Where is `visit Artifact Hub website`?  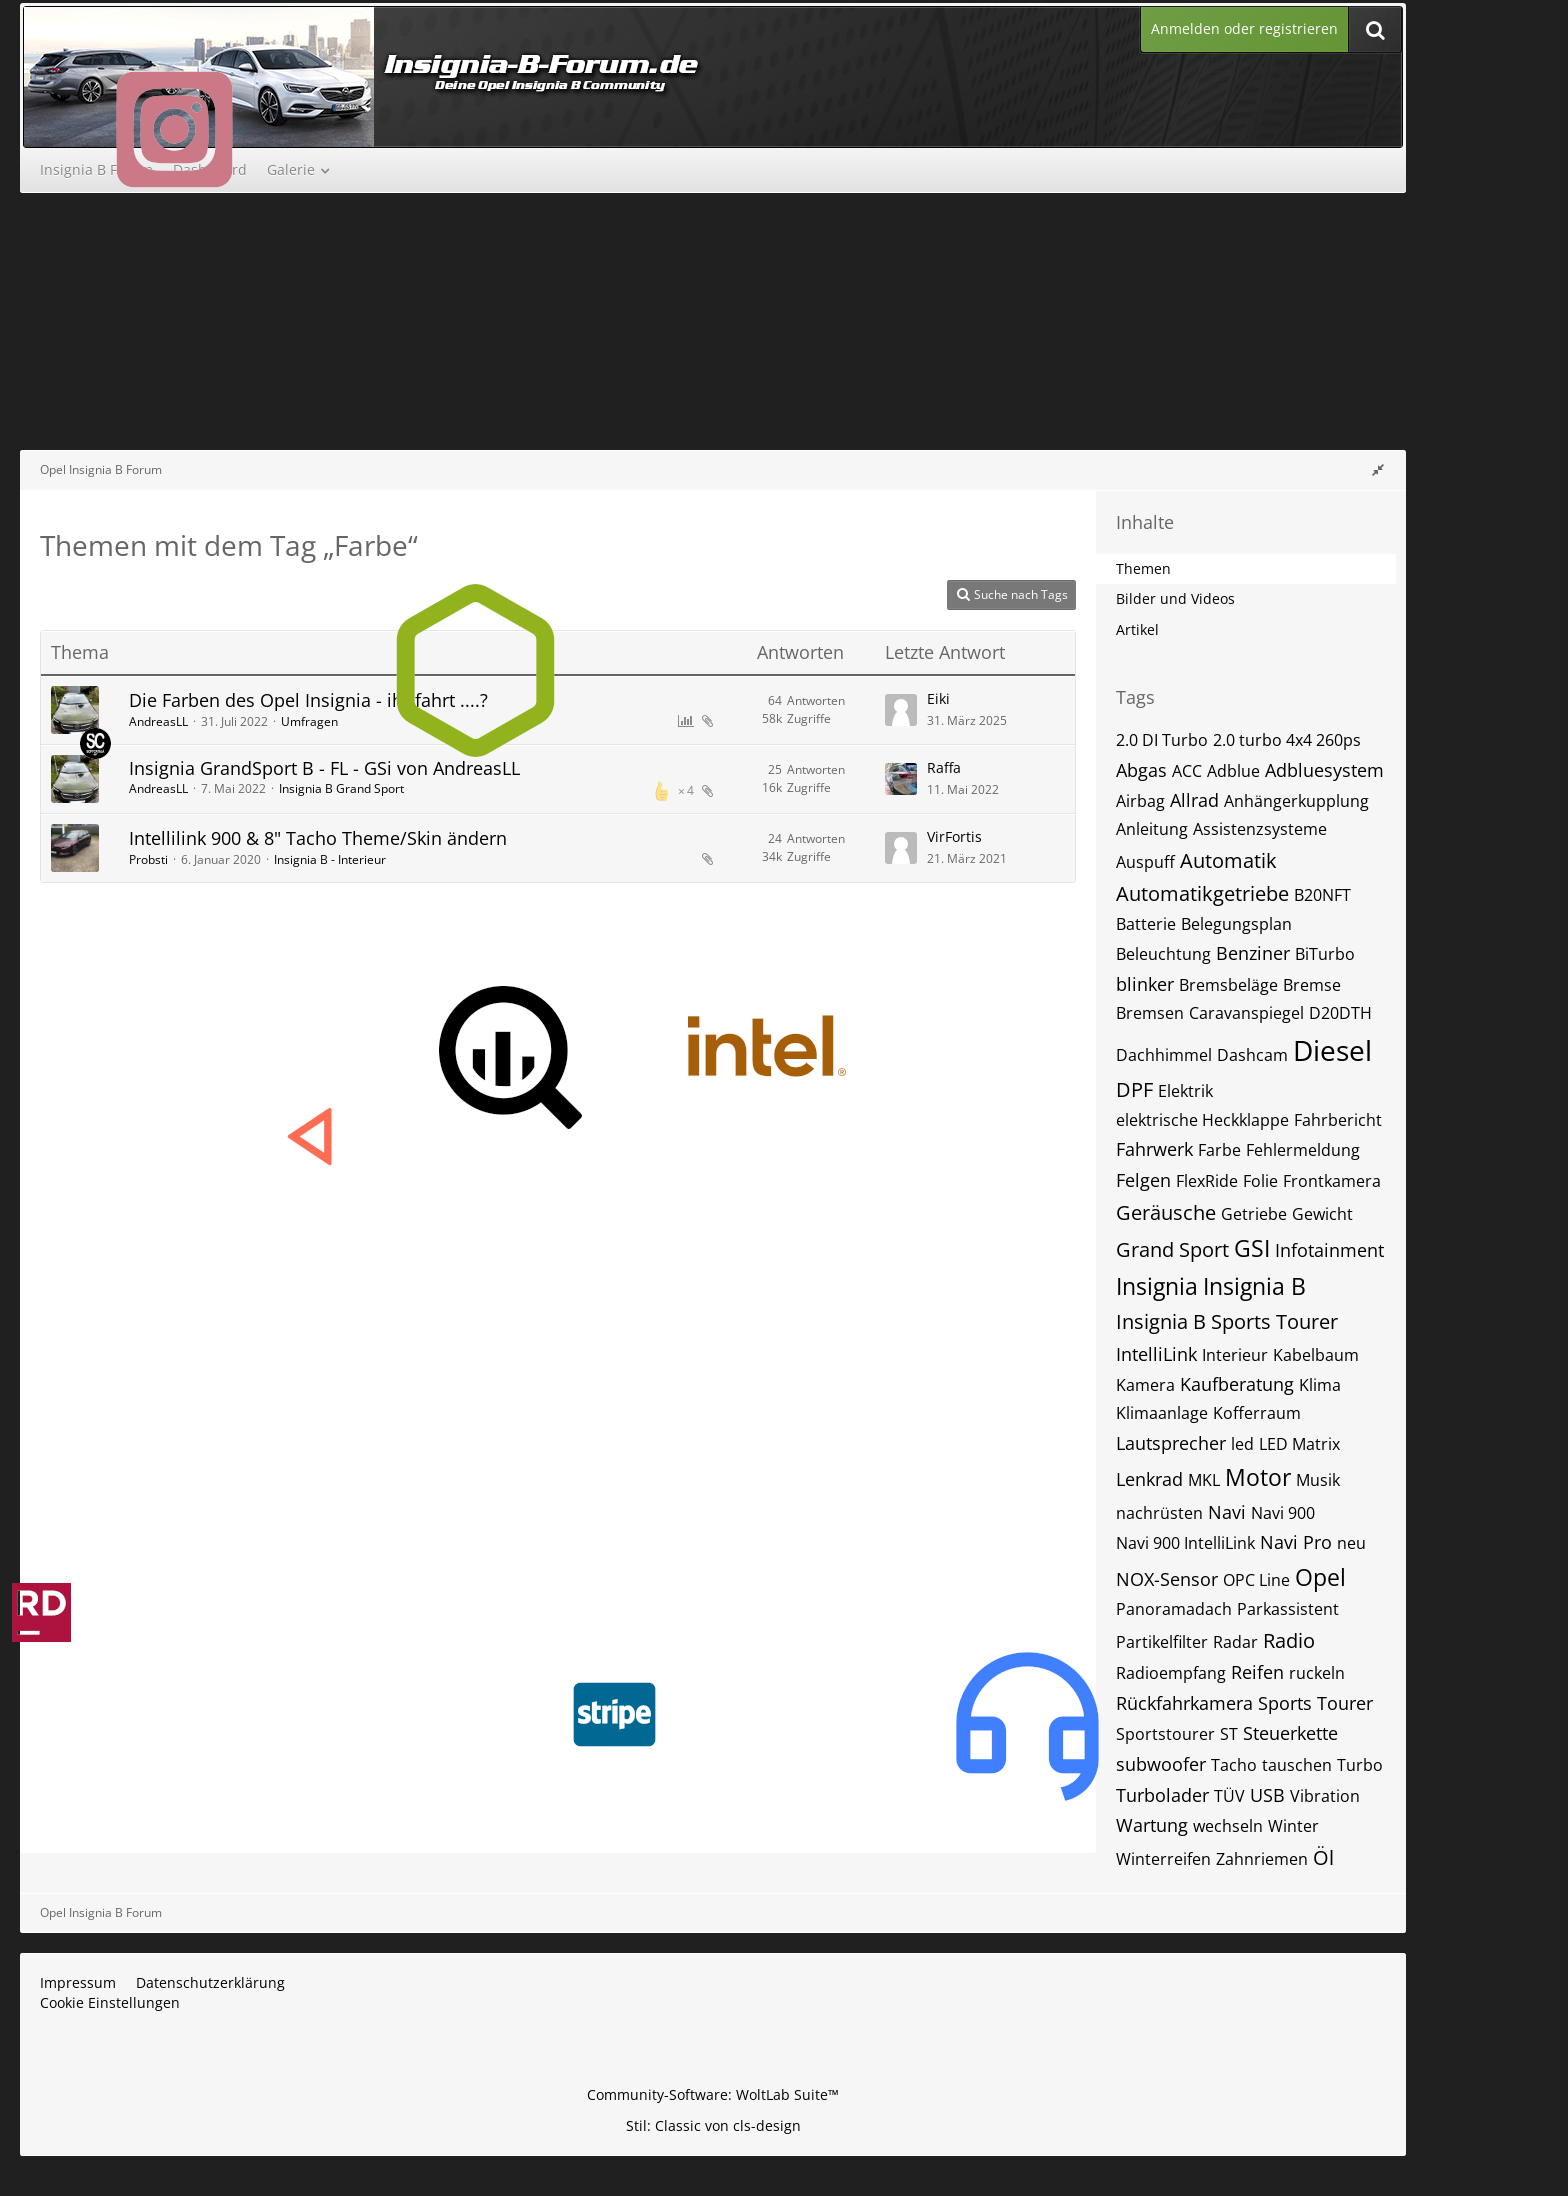 visit Artifact Hub website is located at coordinates (475, 670).